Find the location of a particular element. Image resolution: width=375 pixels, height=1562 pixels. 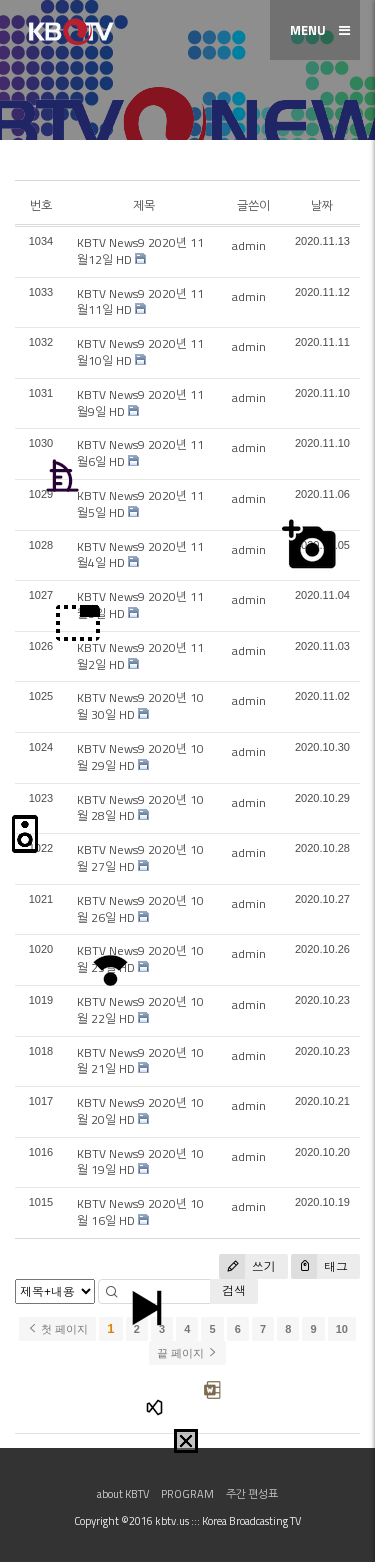

view landmark or tourist attraction is located at coordinates (62, 475).